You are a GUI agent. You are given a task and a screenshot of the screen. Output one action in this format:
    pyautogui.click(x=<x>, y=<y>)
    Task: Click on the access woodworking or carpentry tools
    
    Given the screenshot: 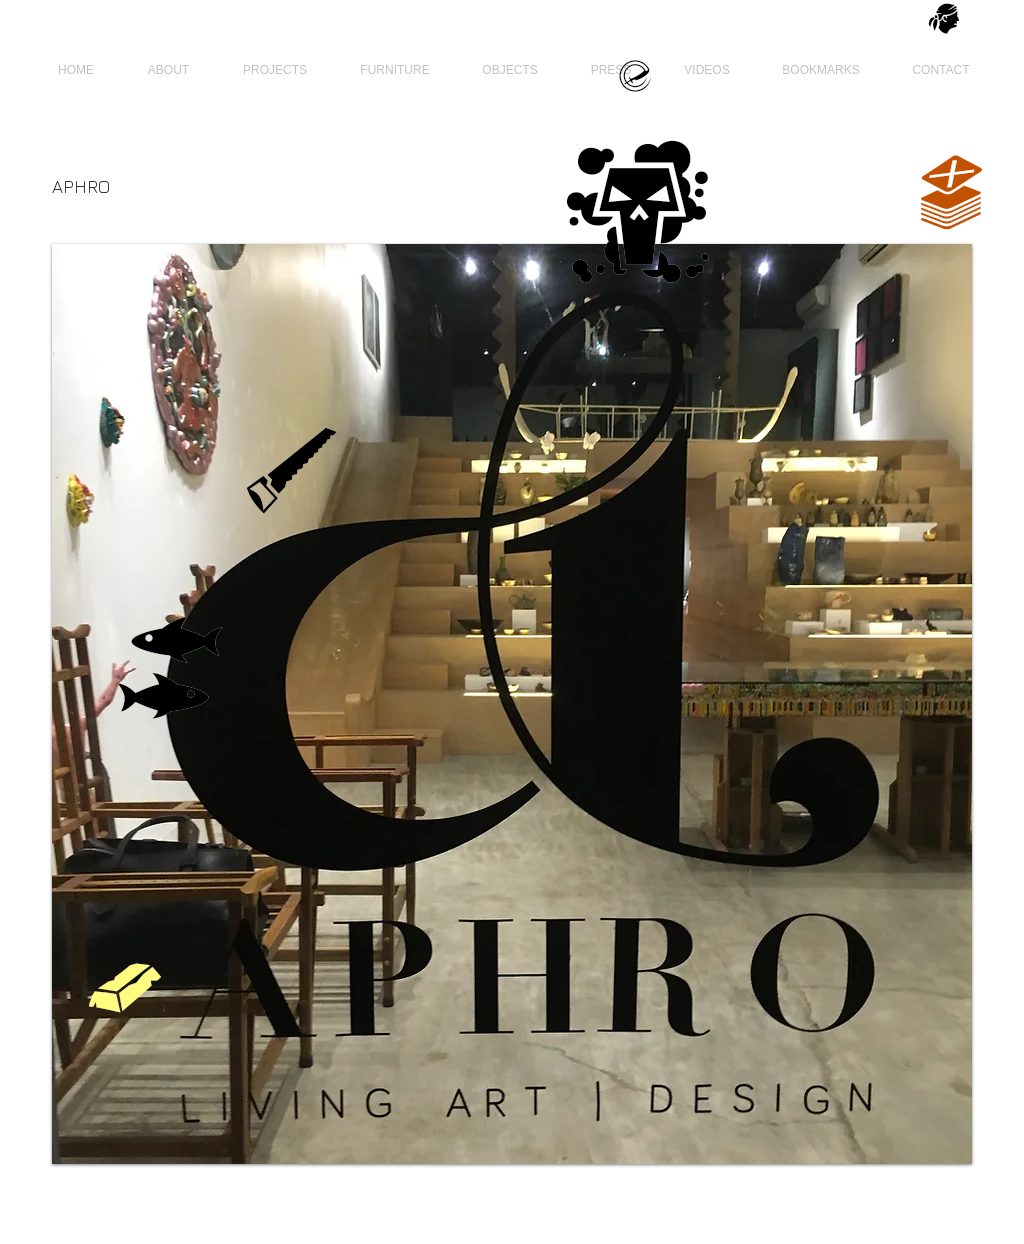 What is the action you would take?
    pyautogui.click(x=291, y=471)
    